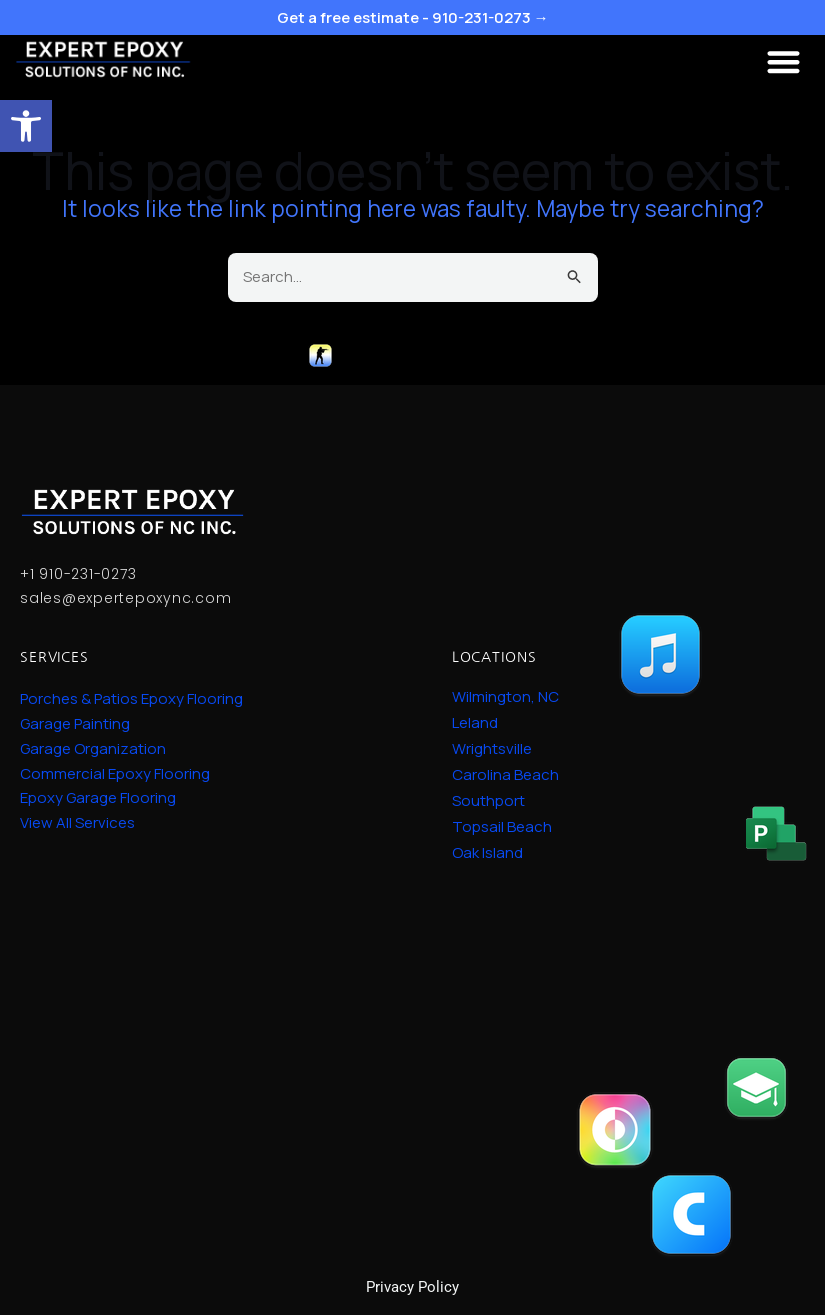  Describe the element at coordinates (776, 833) in the screenshot. I see `open Microsoft Project application` at that location.